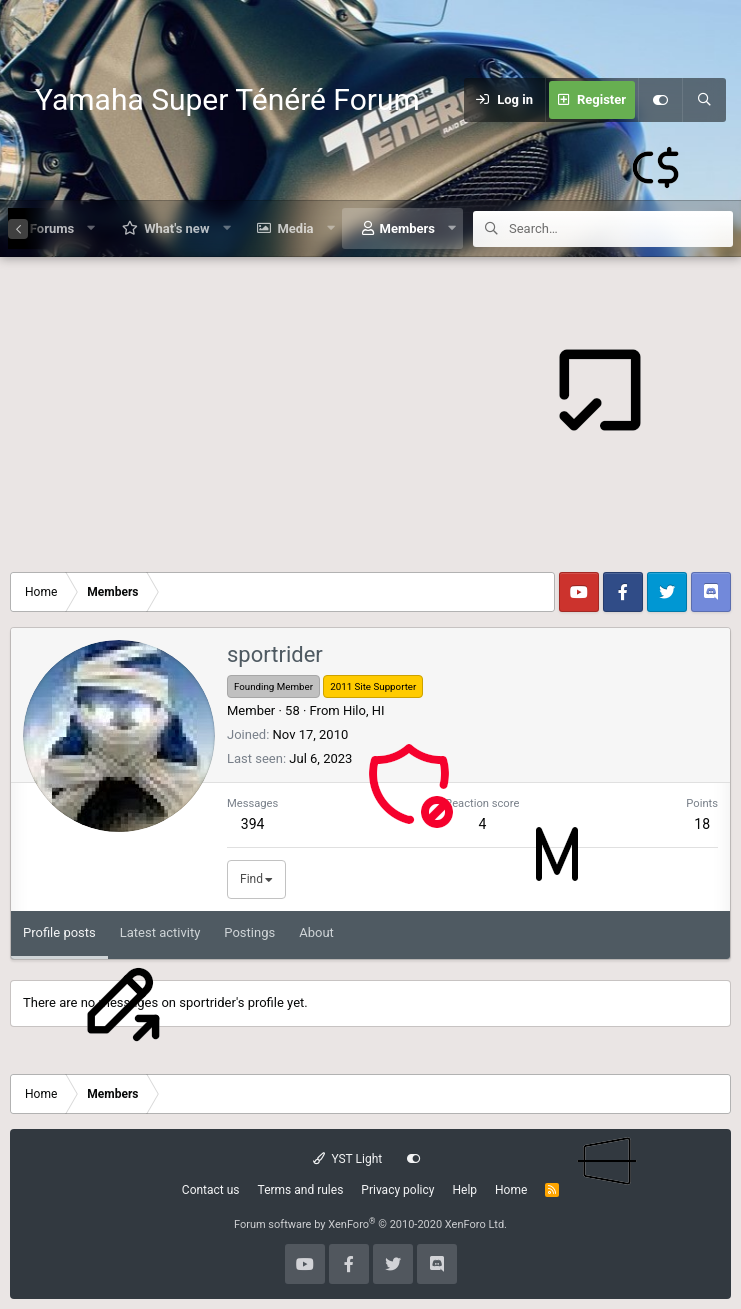 This screenshot has width=741, height=1309. What do you see at coordinates (607, 1161) in the screenshot?
I see `adjust perspective or viewing angle` at bounding box center [607, 1161].